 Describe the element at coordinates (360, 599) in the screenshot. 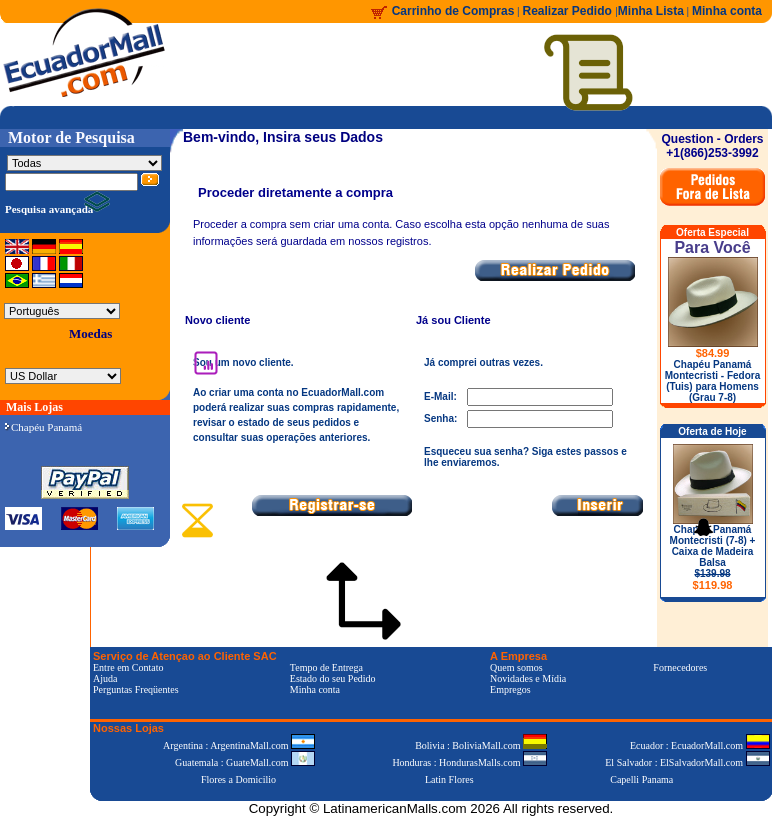

I see `indicates a vector path or directional flow` at that location.